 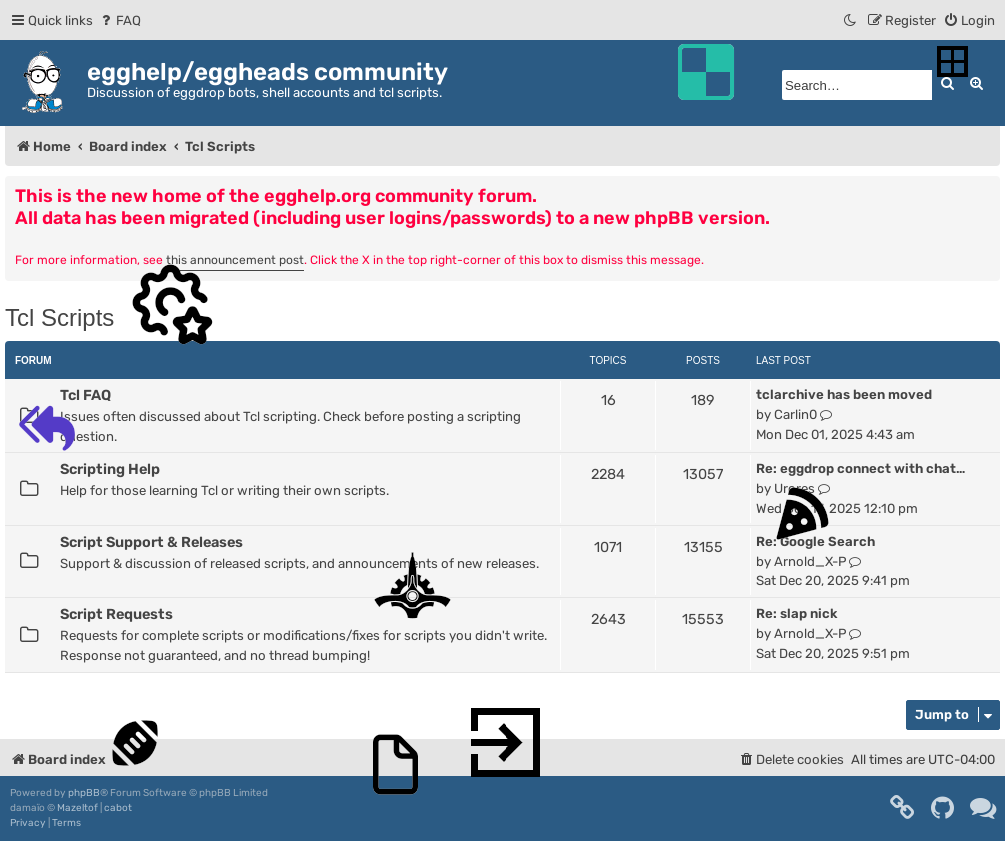 What do you see at coordinates (505, 742) in the screenshot?
I see `log out of the current account` at bounding box center [505, 742].